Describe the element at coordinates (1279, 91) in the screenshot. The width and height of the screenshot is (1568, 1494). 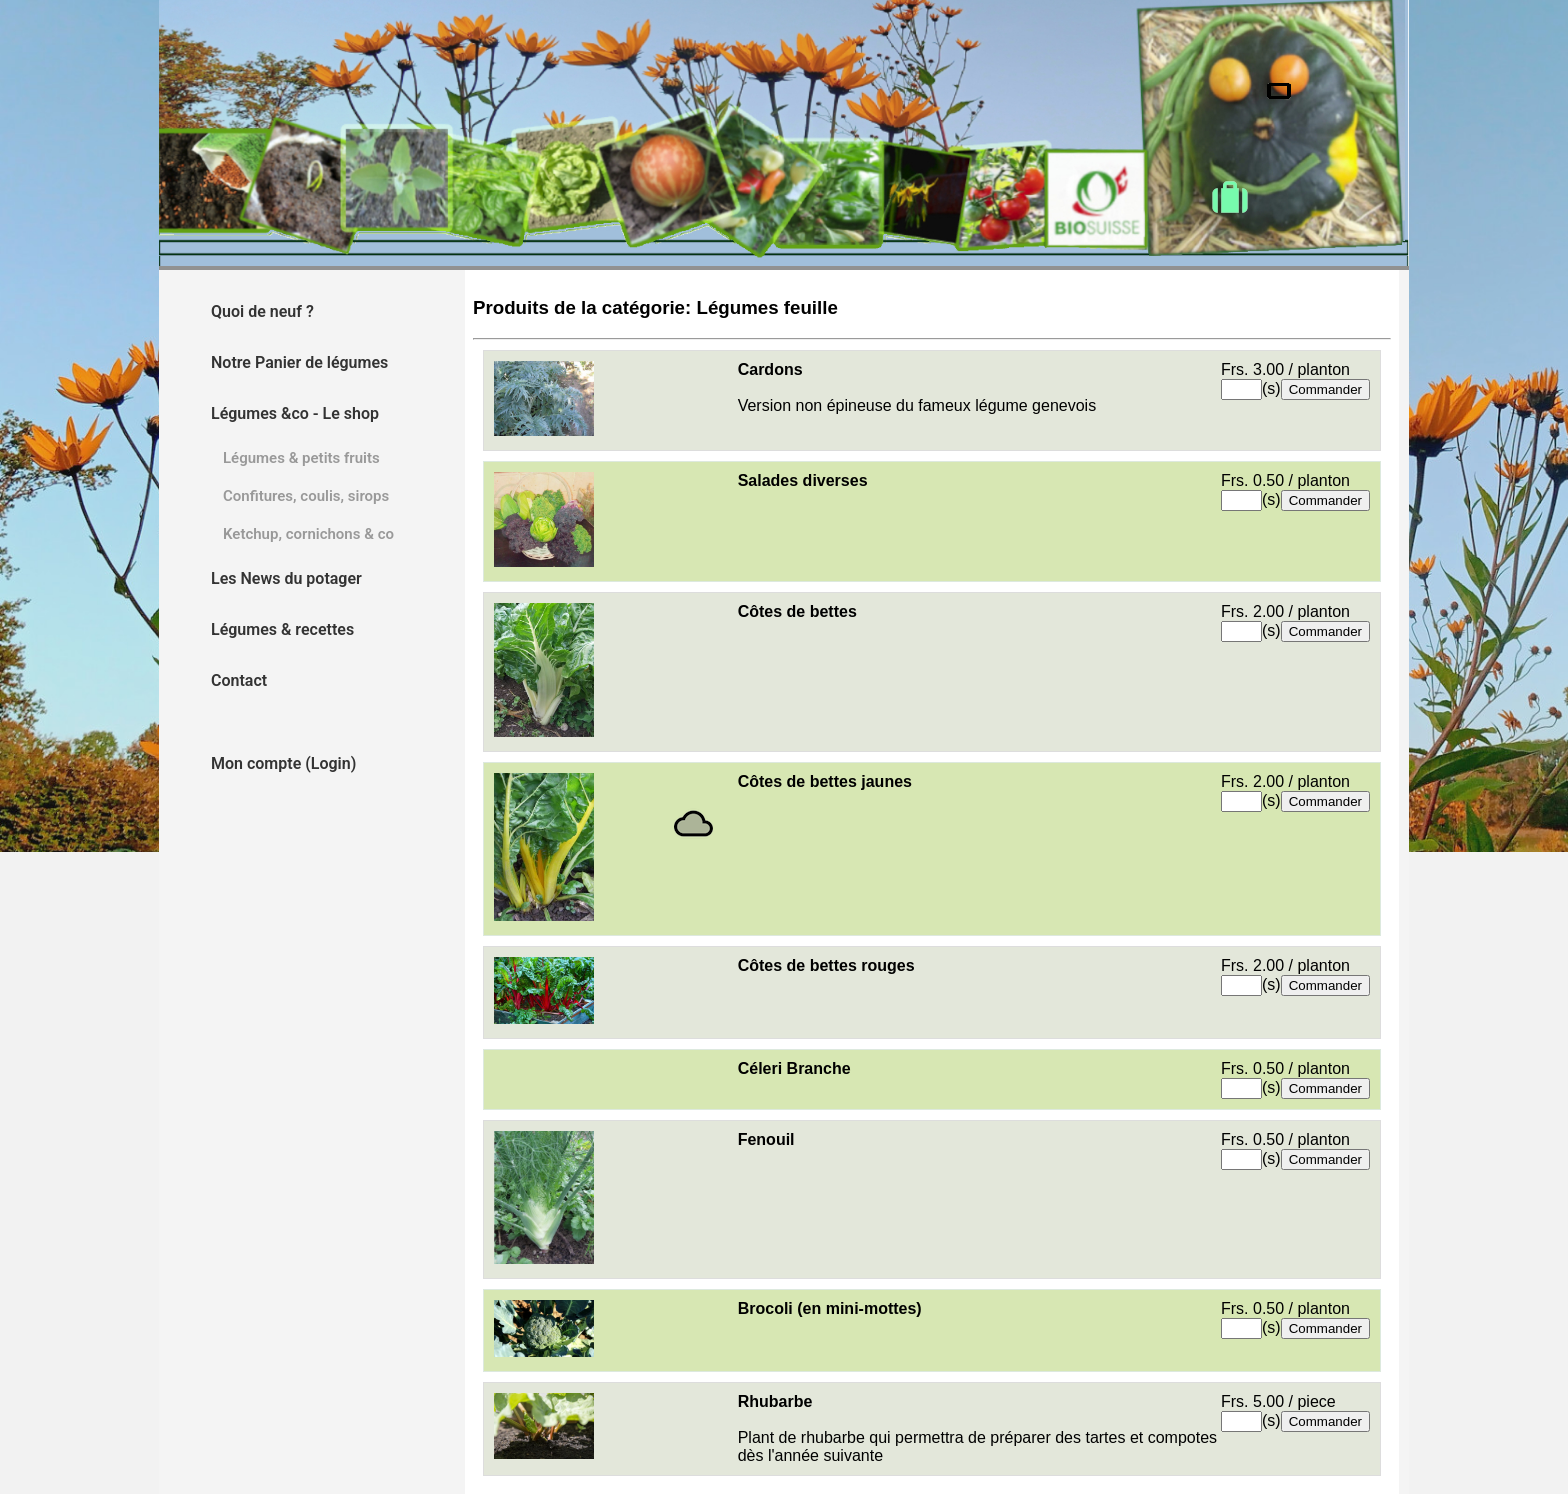
I see `rotate device to landscape orientation` at that location.